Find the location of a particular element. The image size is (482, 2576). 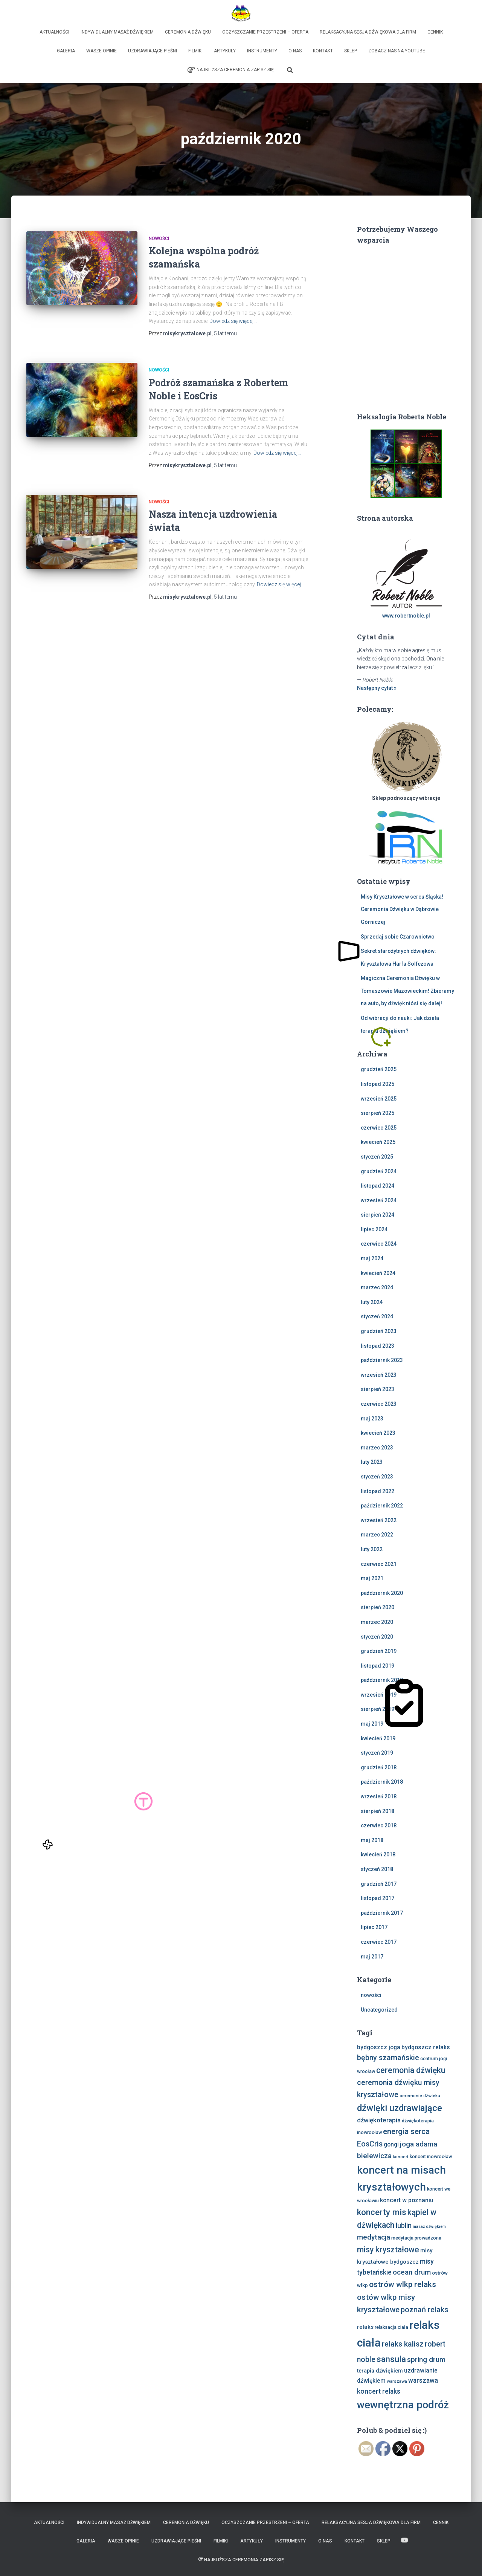

skew or shear object horizontally is located at coordinates (349, 951).